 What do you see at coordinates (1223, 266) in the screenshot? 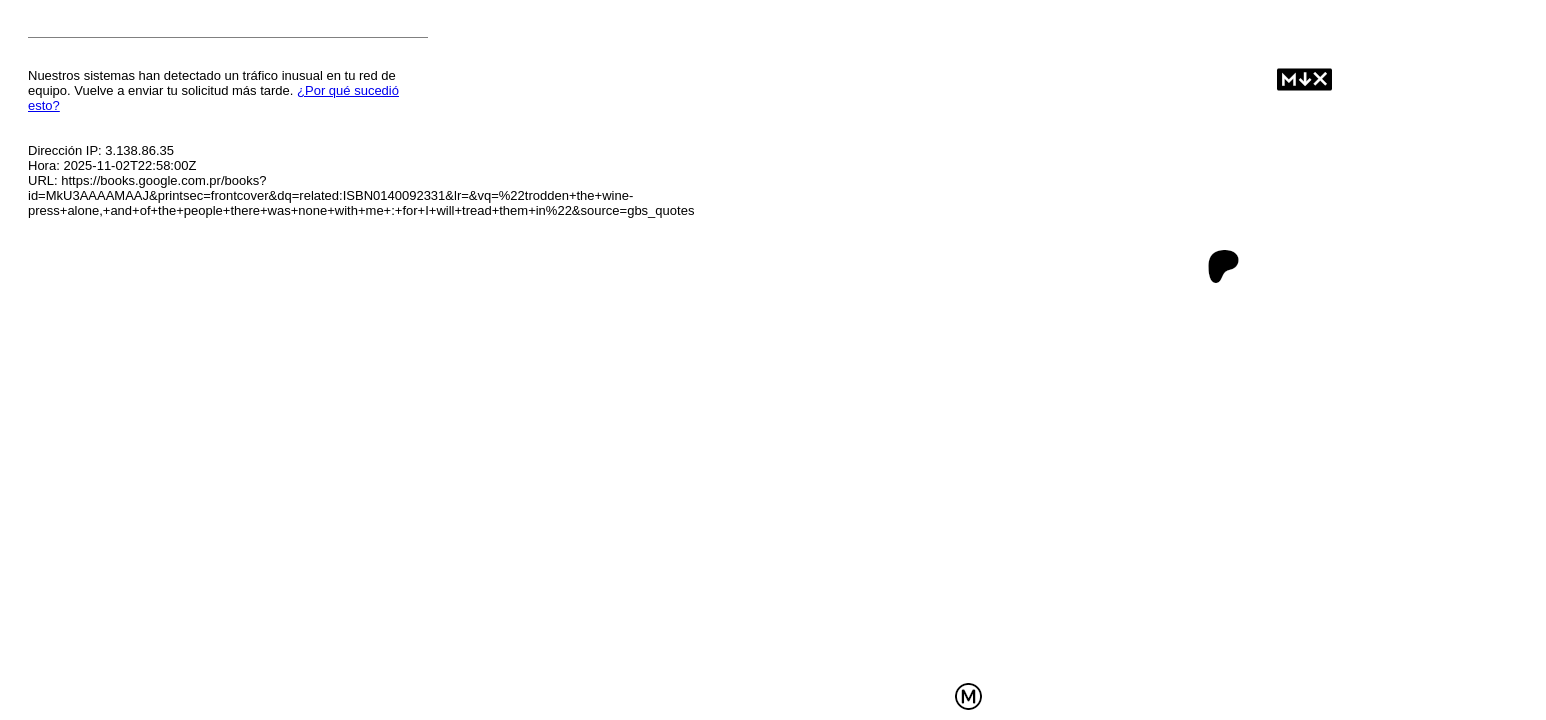
I see `visit patreon page` at bounding box center [1223, 266].